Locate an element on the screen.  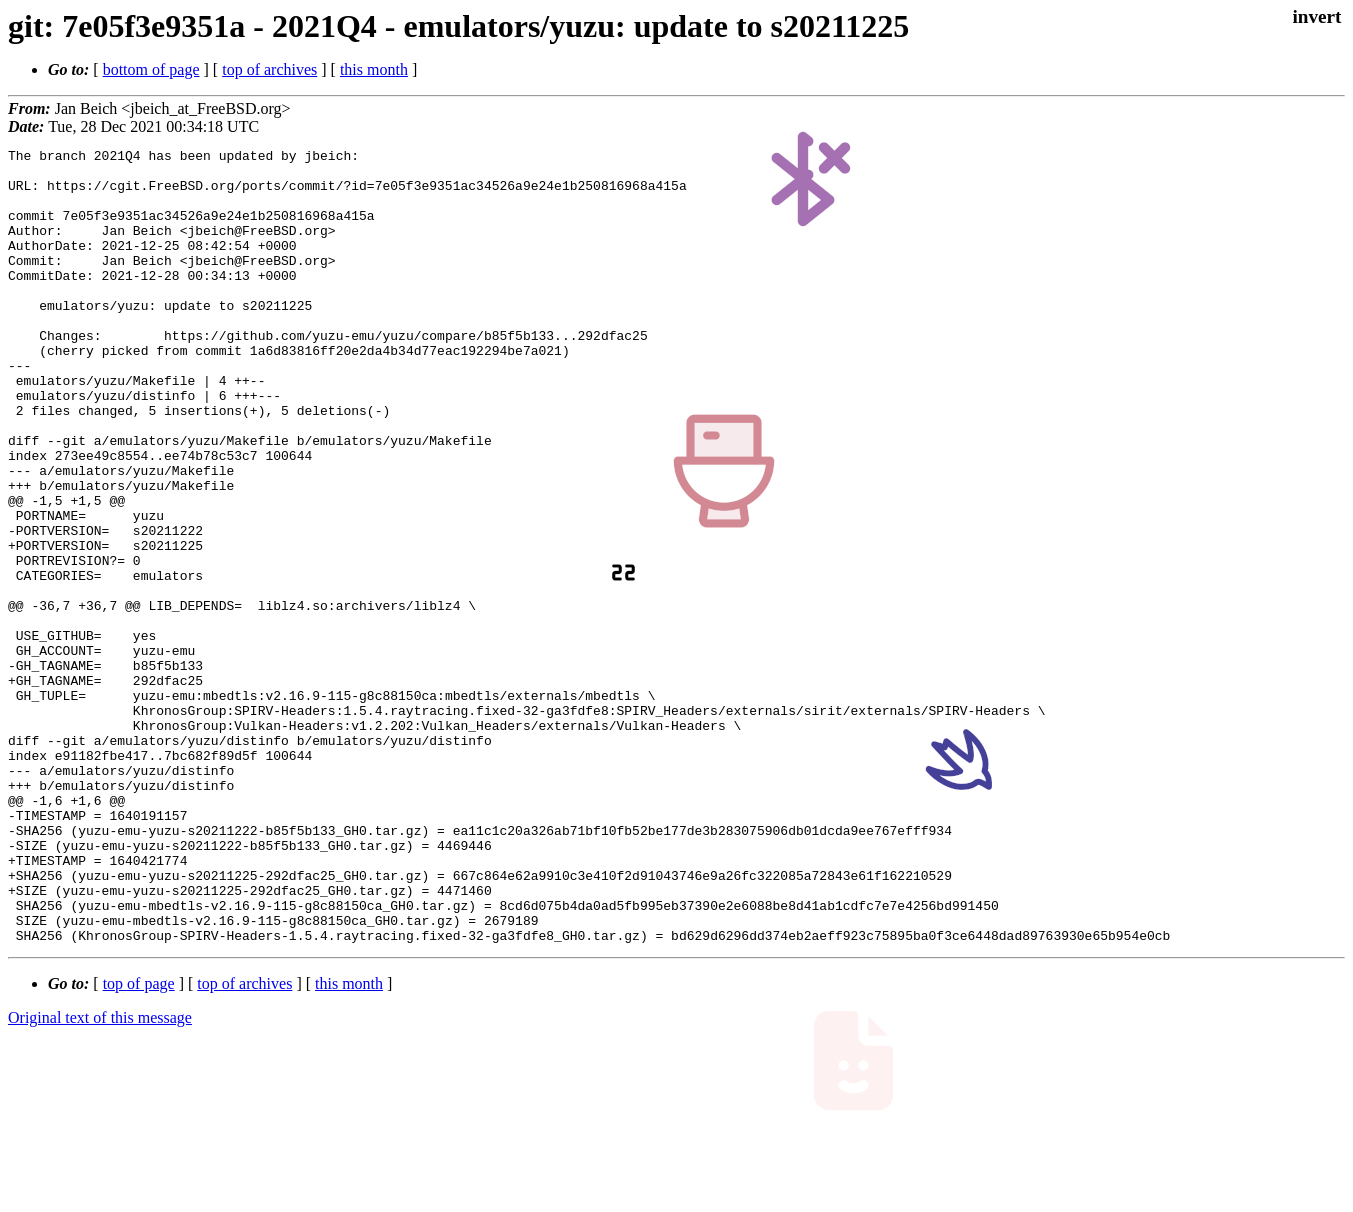
indicates item number 22 in a list or sequence is located at coordinates (623, 572).